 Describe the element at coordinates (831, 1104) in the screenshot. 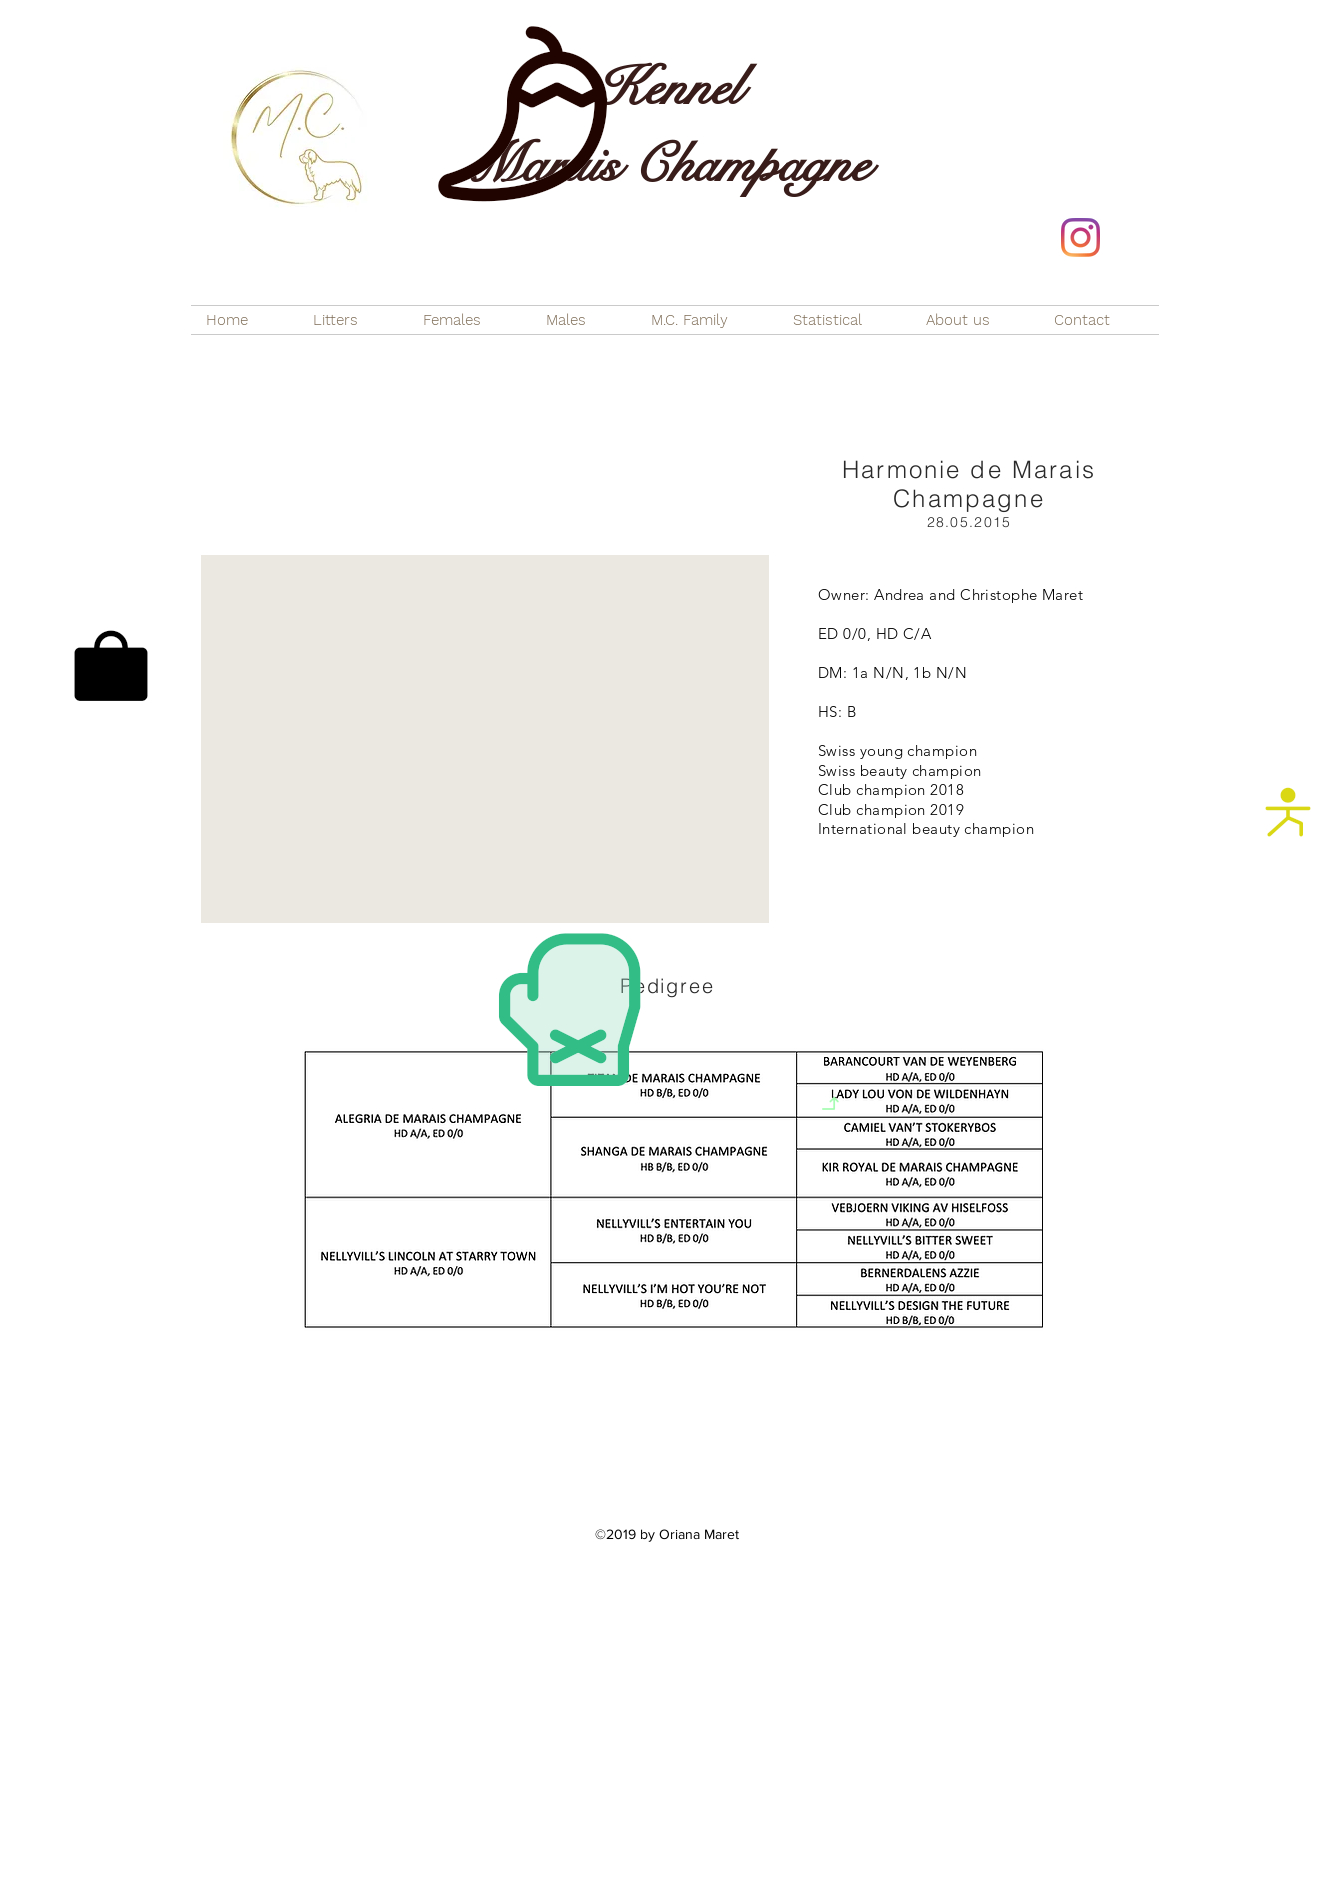

I see `redirect or branch off to a new path` at that location.